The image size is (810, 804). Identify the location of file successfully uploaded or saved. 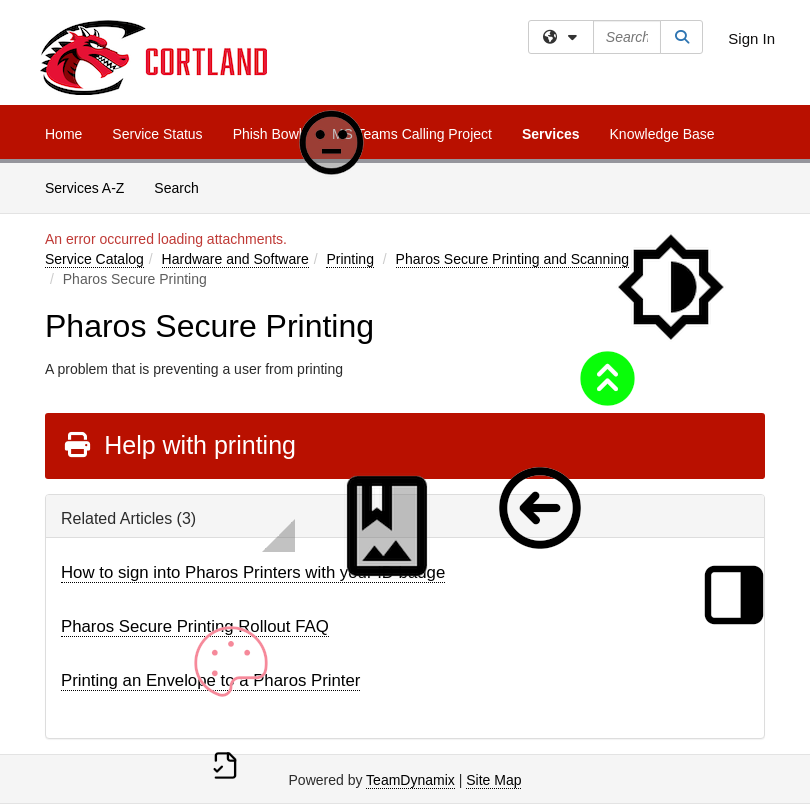
(225, 765).